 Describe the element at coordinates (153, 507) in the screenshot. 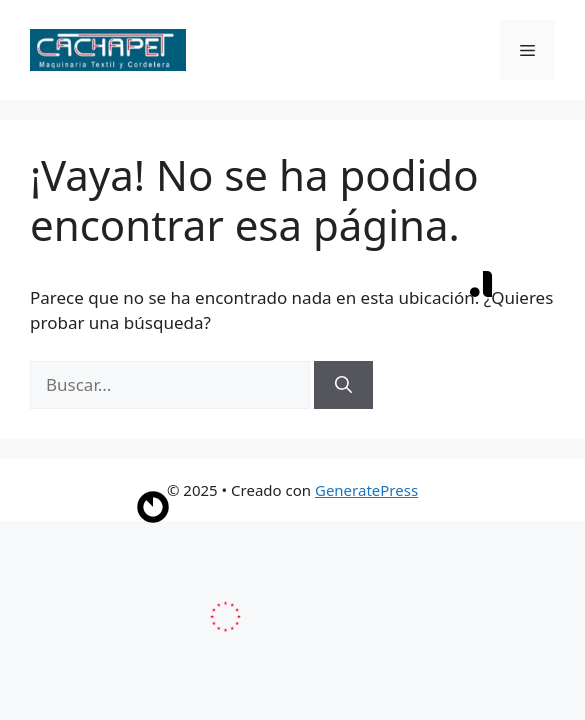

I see `loading progress indicator at approximately 70% complete` at that location.